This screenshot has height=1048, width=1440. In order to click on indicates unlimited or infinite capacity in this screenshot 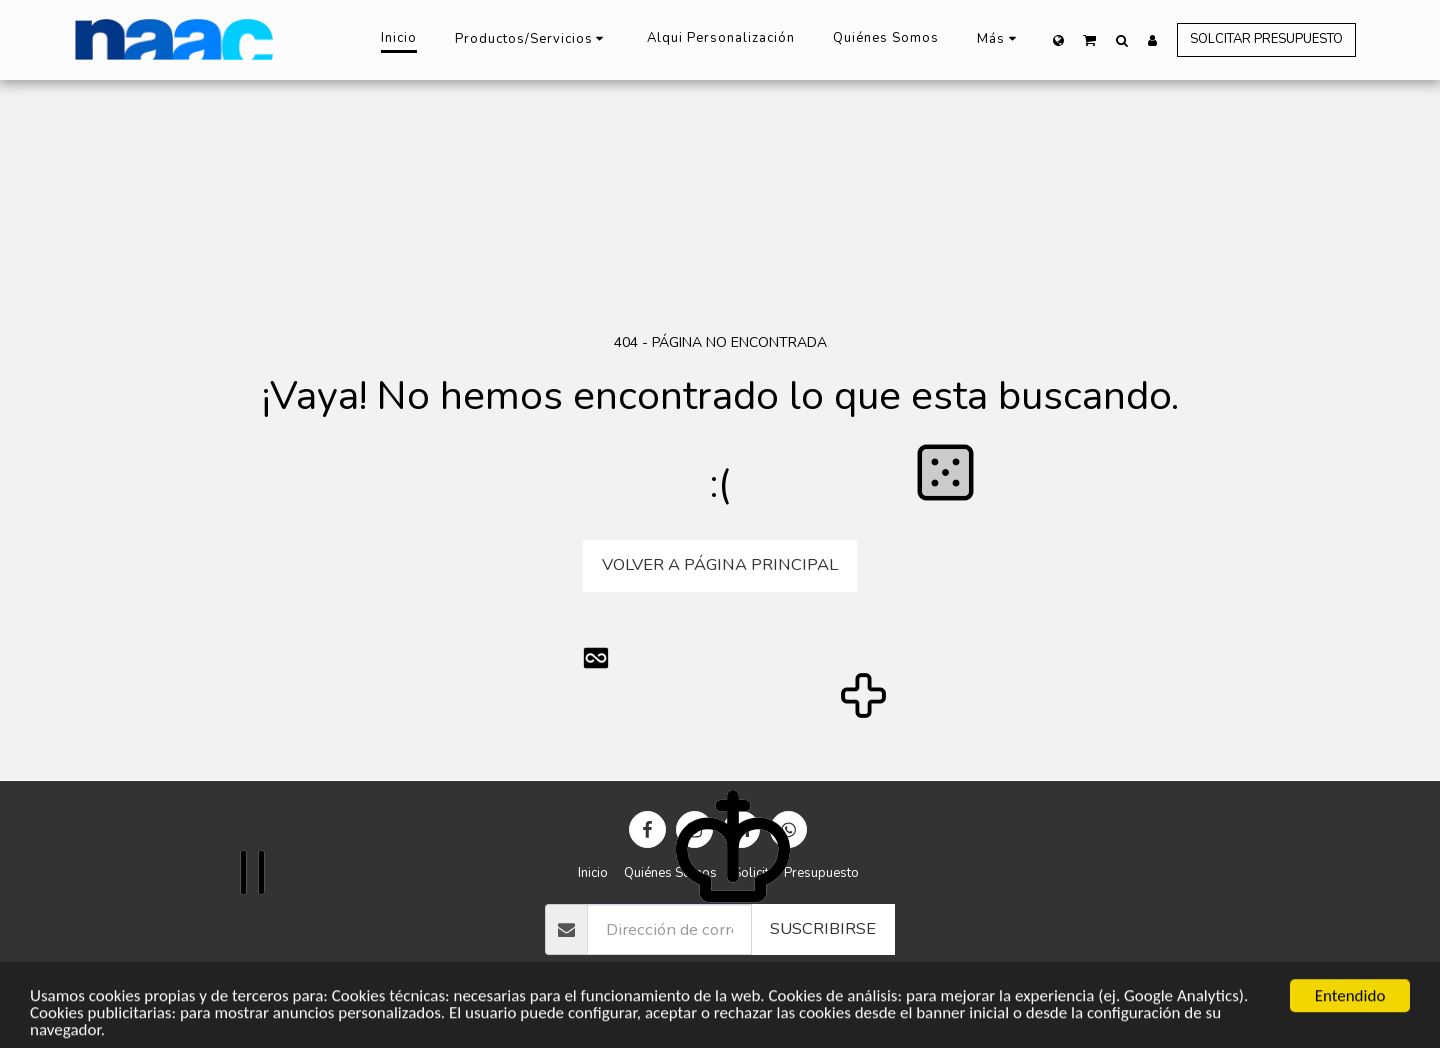, I will do `click(596, 658)`.